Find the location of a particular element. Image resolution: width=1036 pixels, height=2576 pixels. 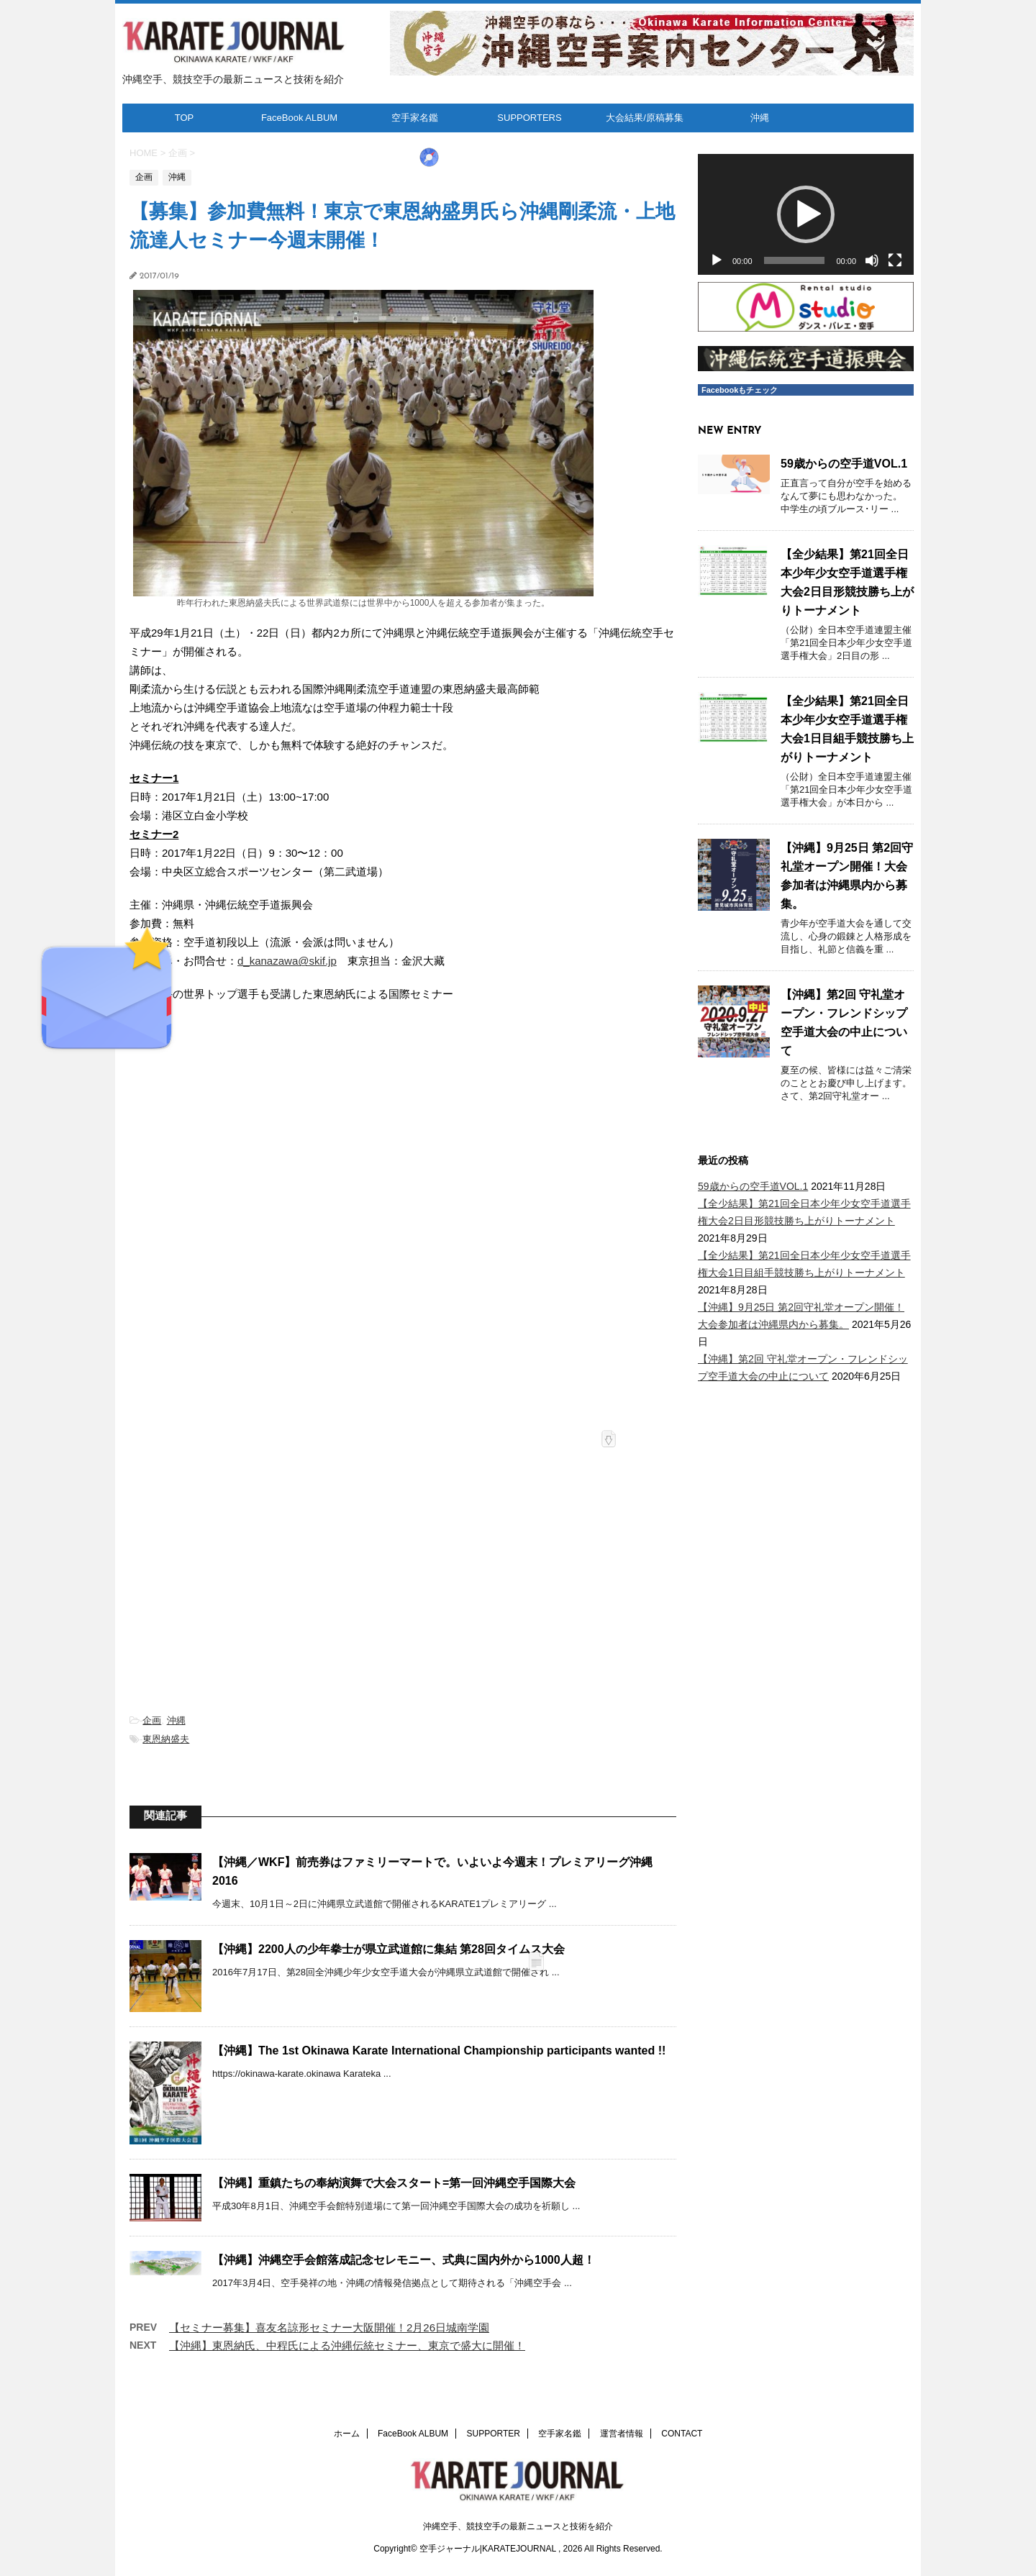

a plain text file is located at coordinates (536, 1961).